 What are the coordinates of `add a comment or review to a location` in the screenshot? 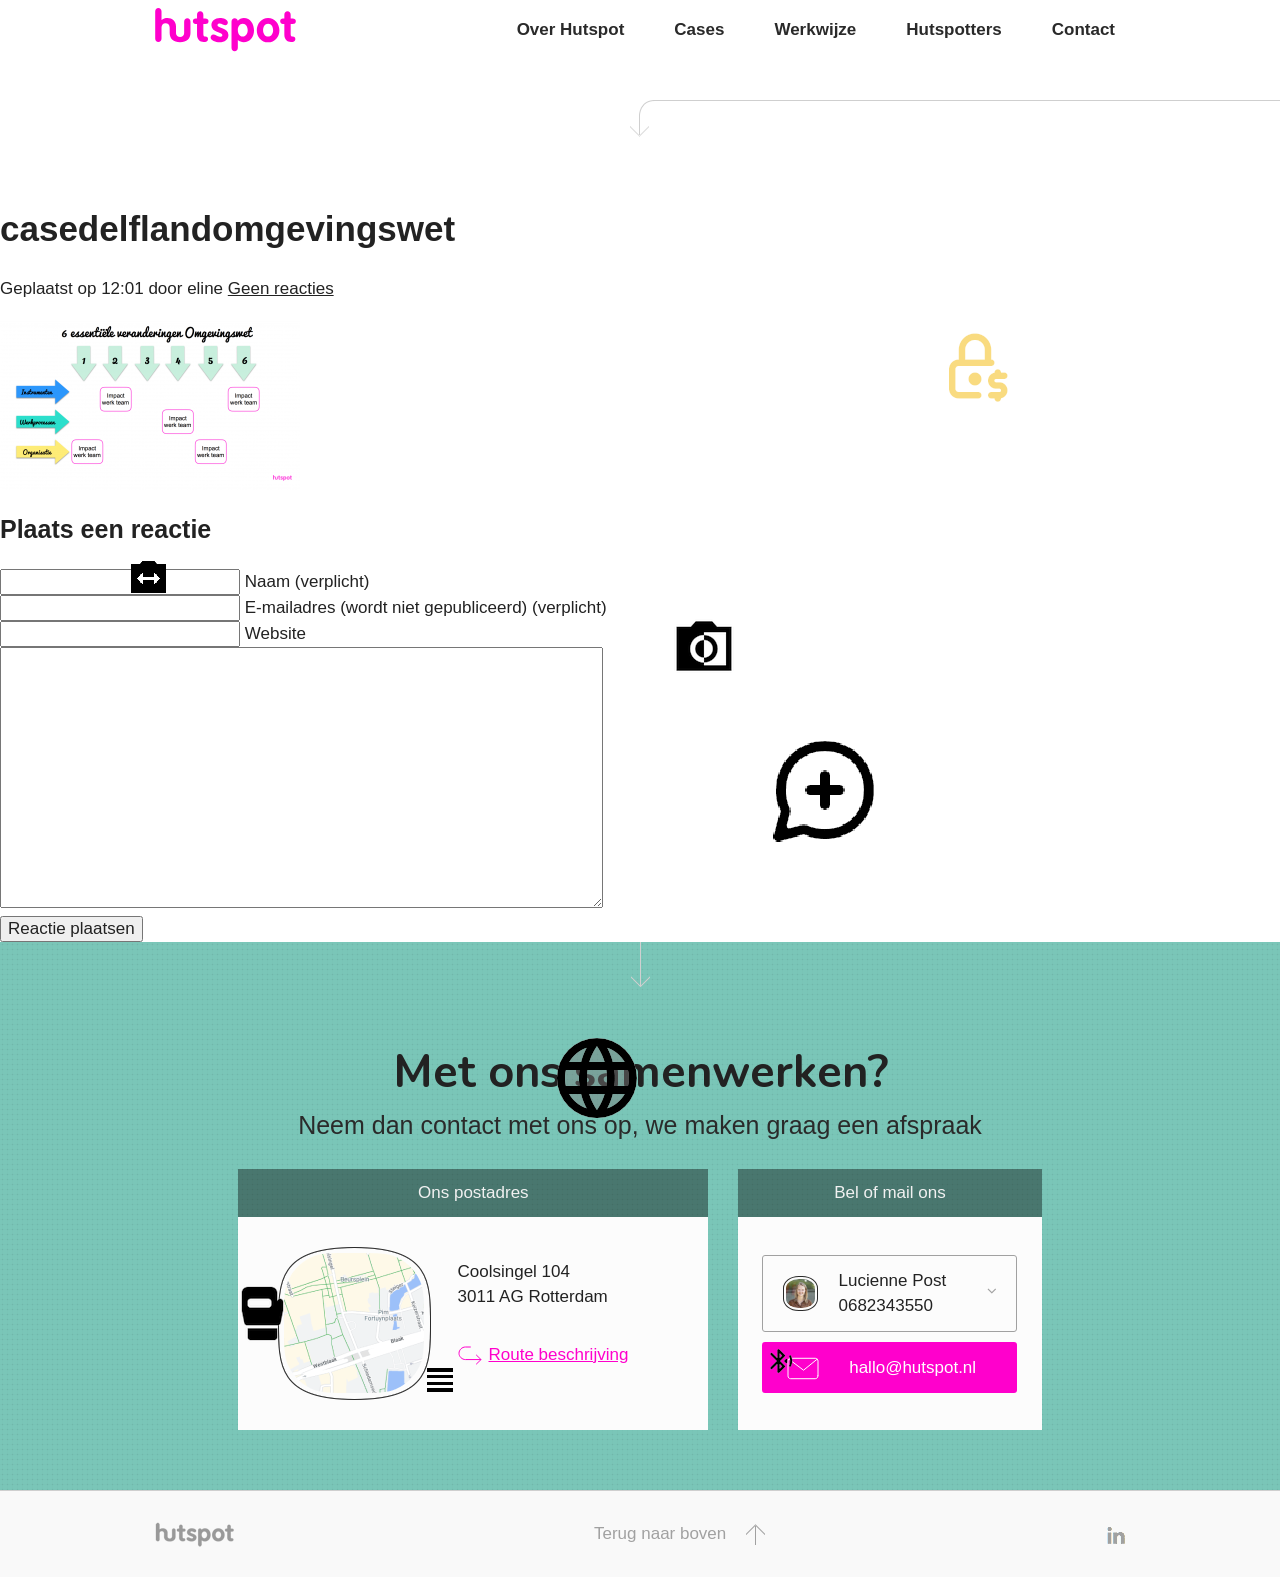 It's located at (825, 790).